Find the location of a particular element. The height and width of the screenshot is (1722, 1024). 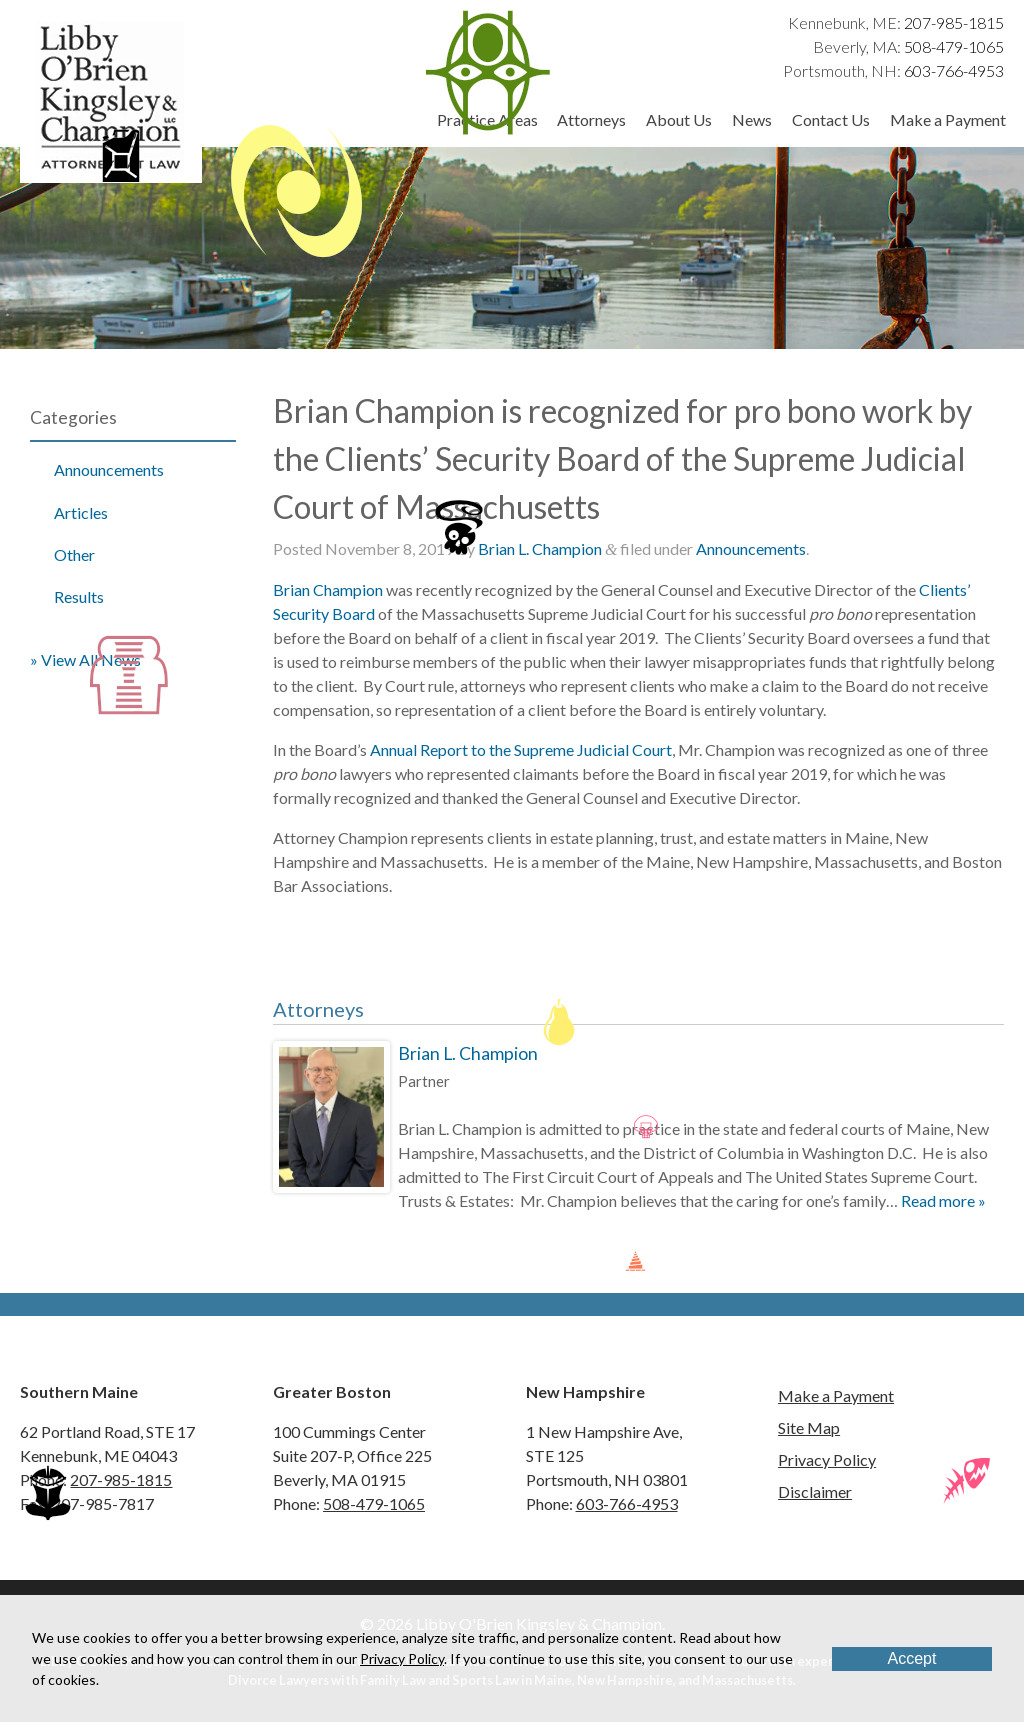

activate focus or concentration mode is located at coordinates (295, 192).